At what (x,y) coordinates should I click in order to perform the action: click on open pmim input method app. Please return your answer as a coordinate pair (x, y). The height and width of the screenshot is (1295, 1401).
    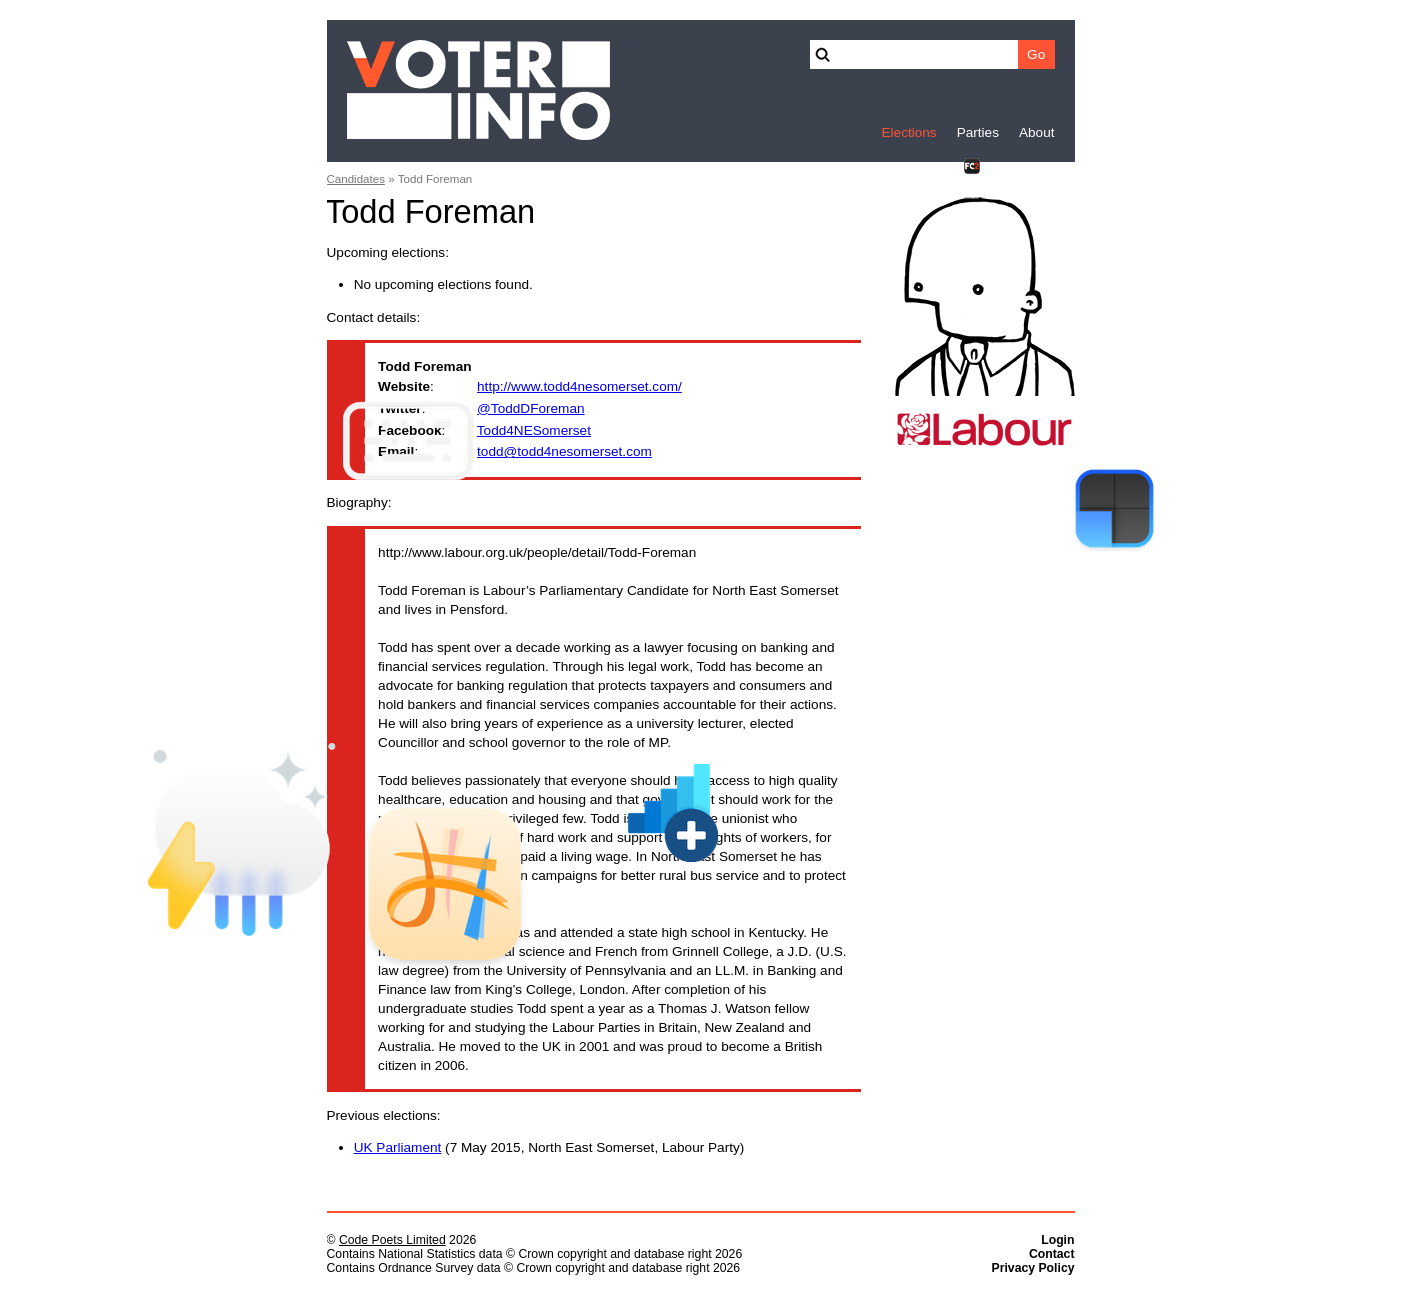
    Looking at the image, I should click on (445, 884).